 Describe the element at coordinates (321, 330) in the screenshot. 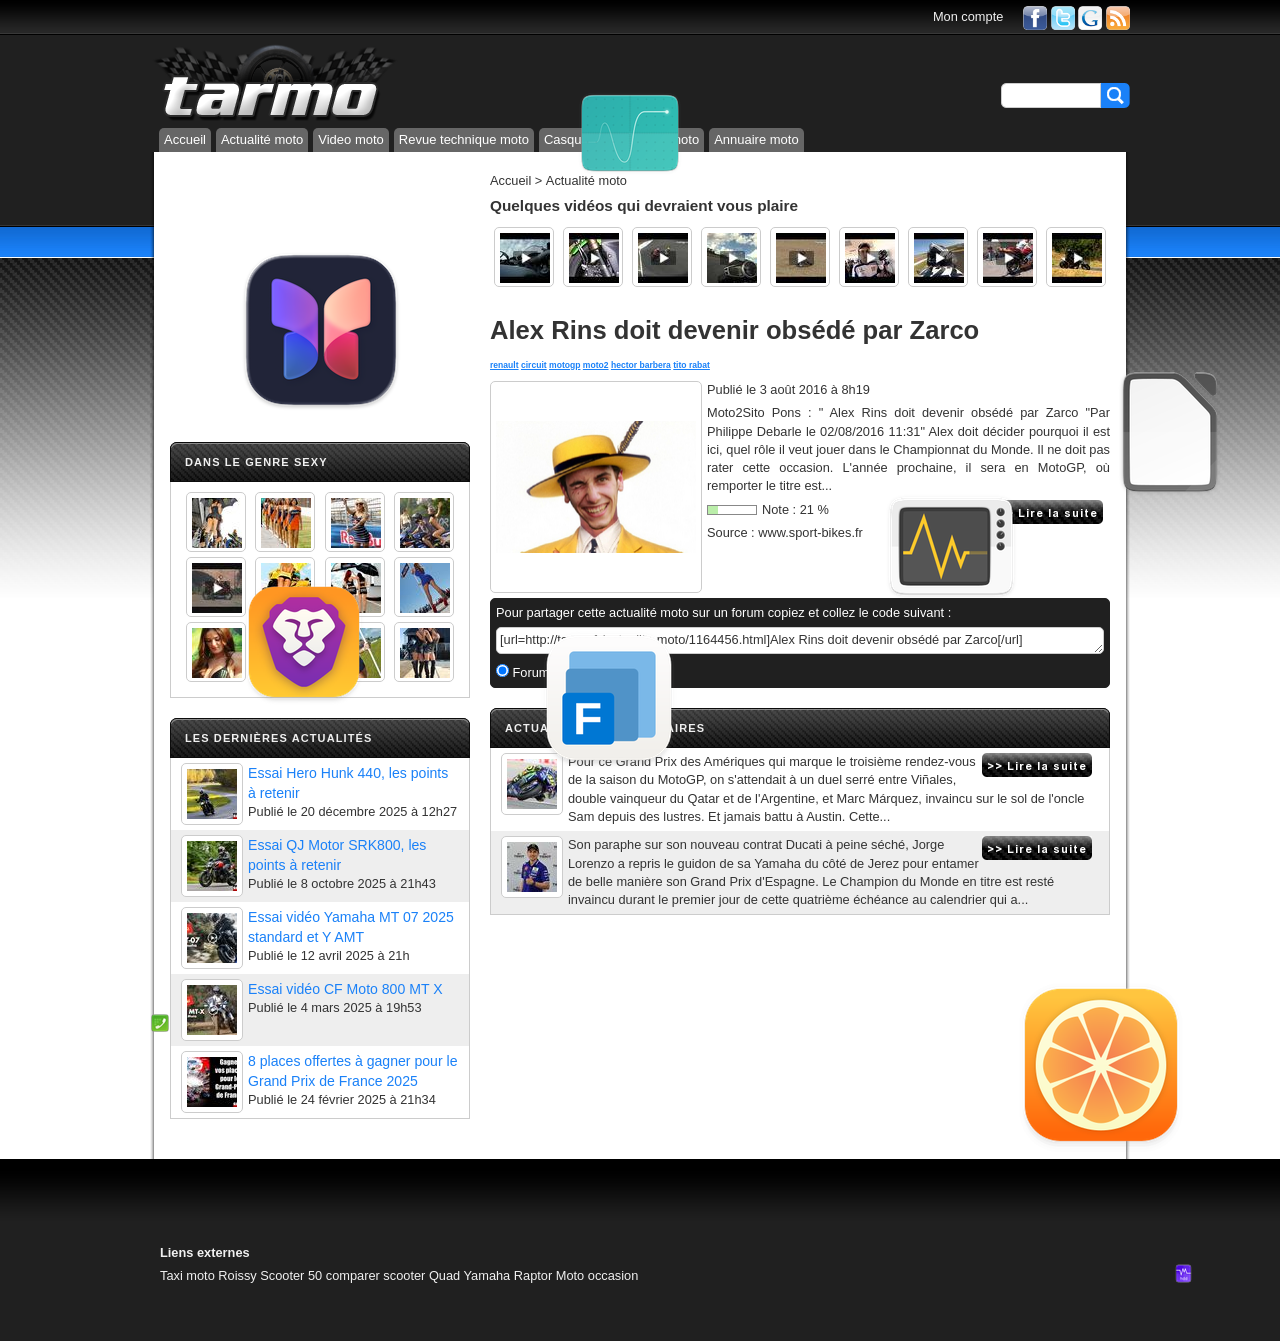

I see `open the journal app` at that location.